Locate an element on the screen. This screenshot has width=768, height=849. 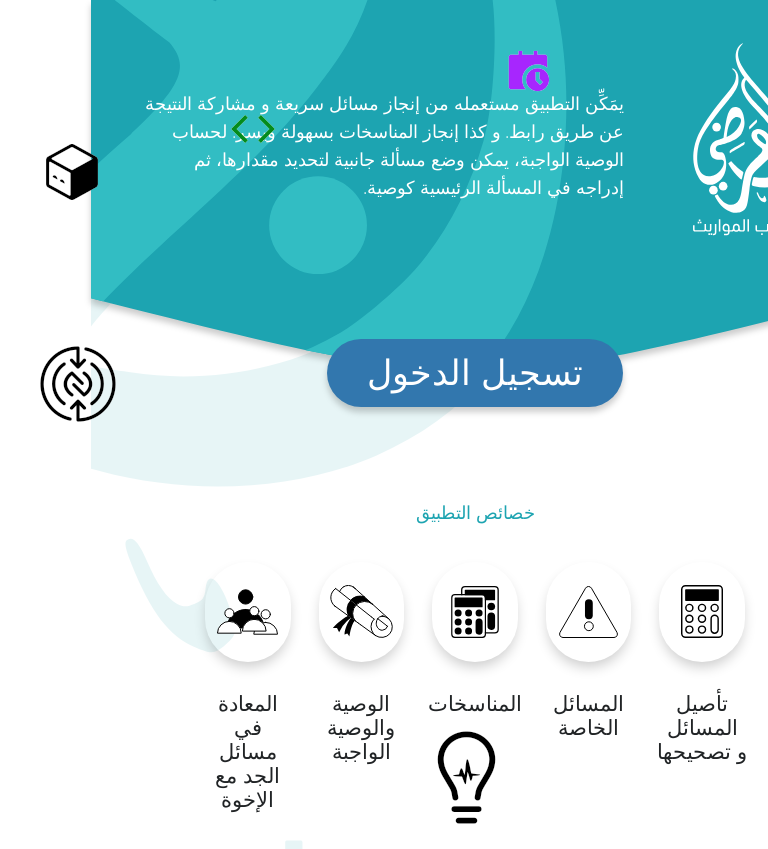
view or edit source code is located at coordinates (253, 129).